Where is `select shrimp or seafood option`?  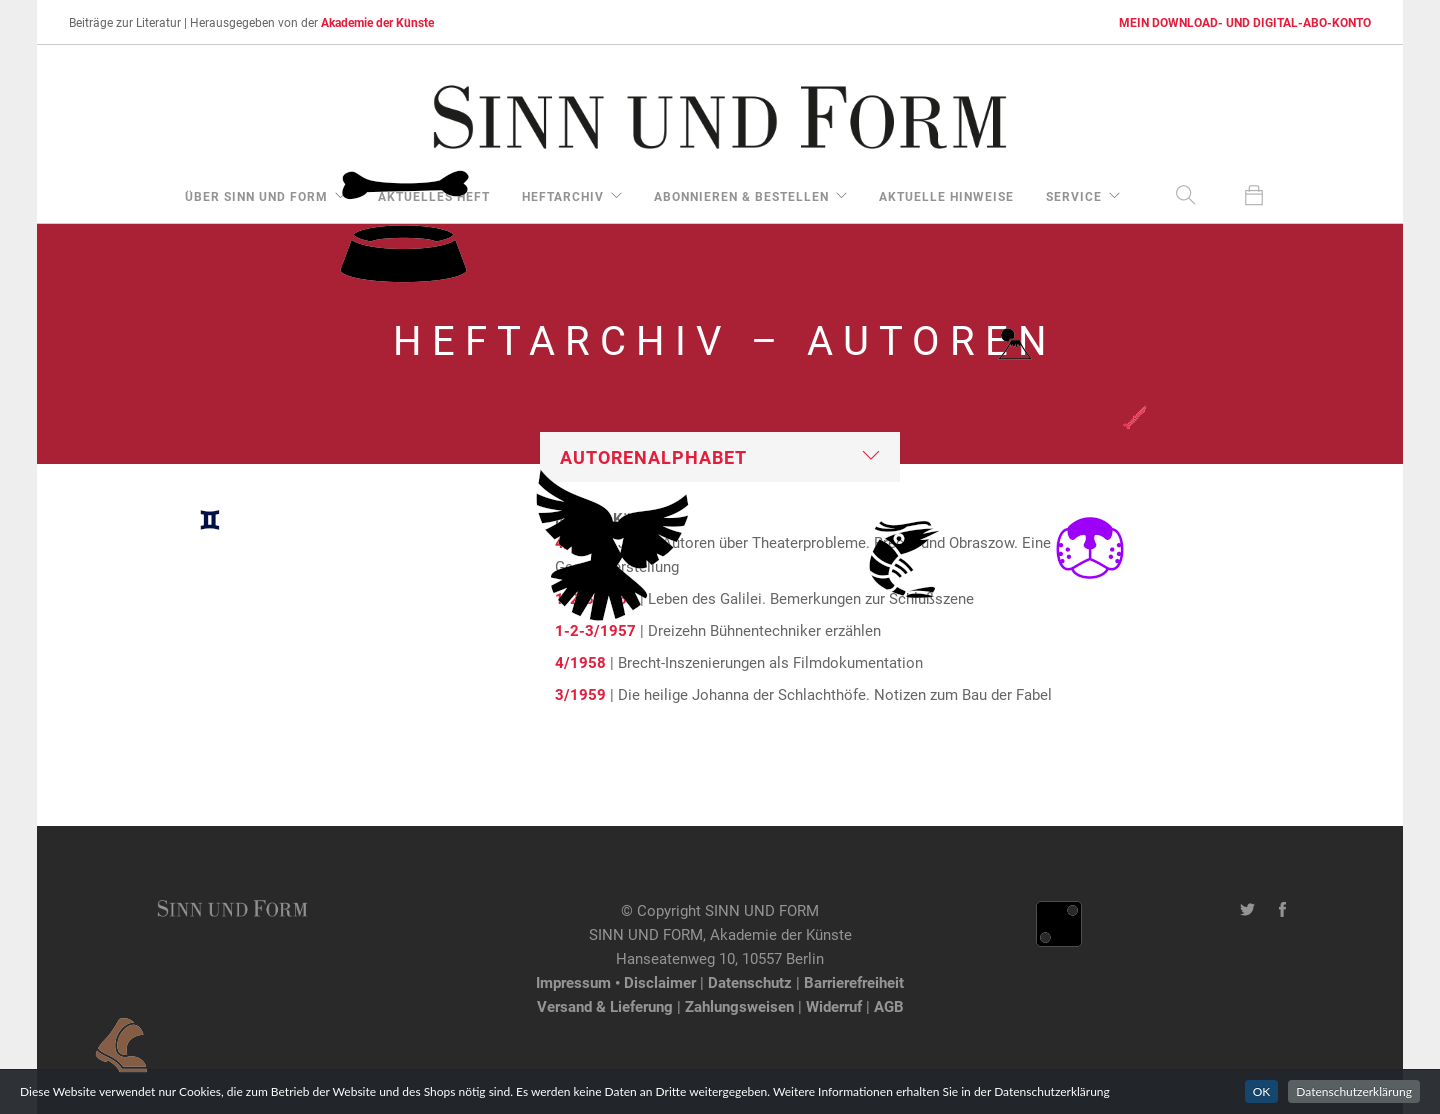
select shrimp or seafood option is located at coordinates (904, 559).